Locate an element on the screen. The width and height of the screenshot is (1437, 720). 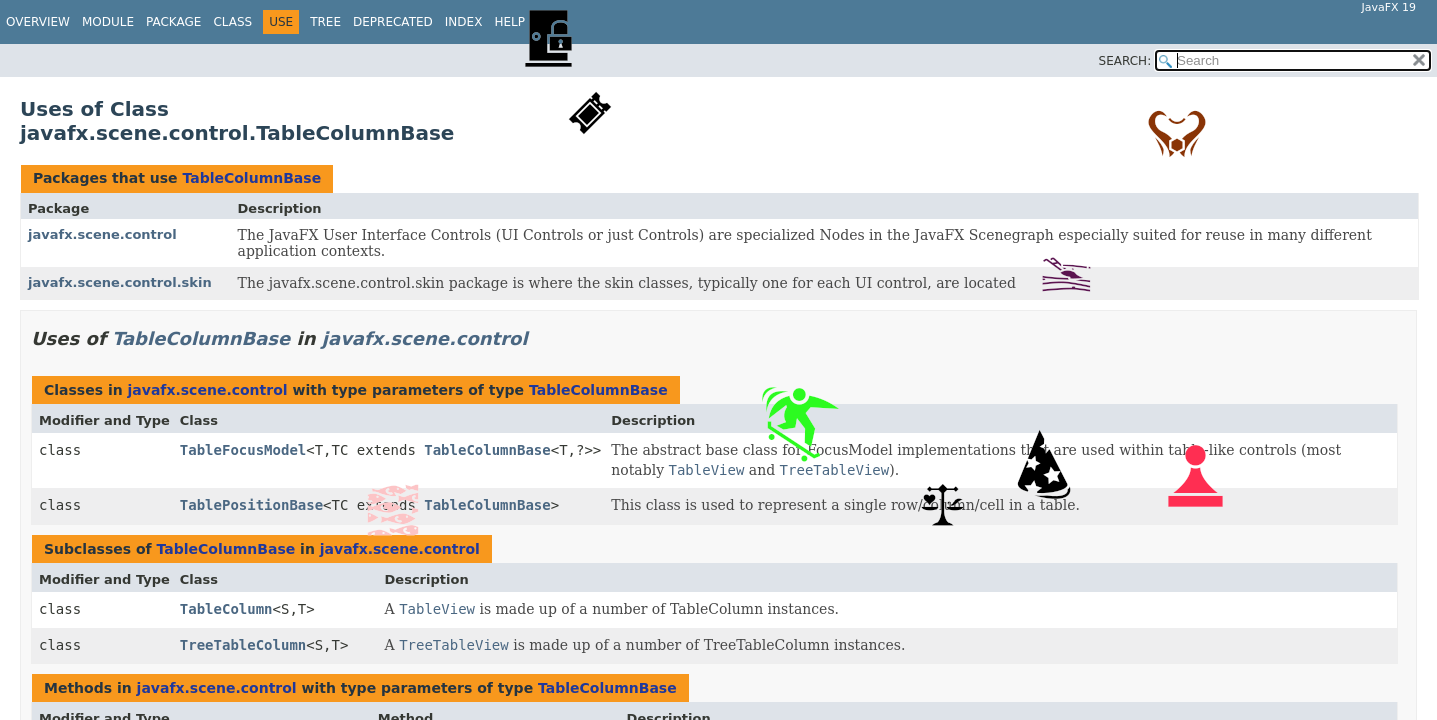
indicates marine life or aquarium feature in a game is located at coordinates (393, 510).